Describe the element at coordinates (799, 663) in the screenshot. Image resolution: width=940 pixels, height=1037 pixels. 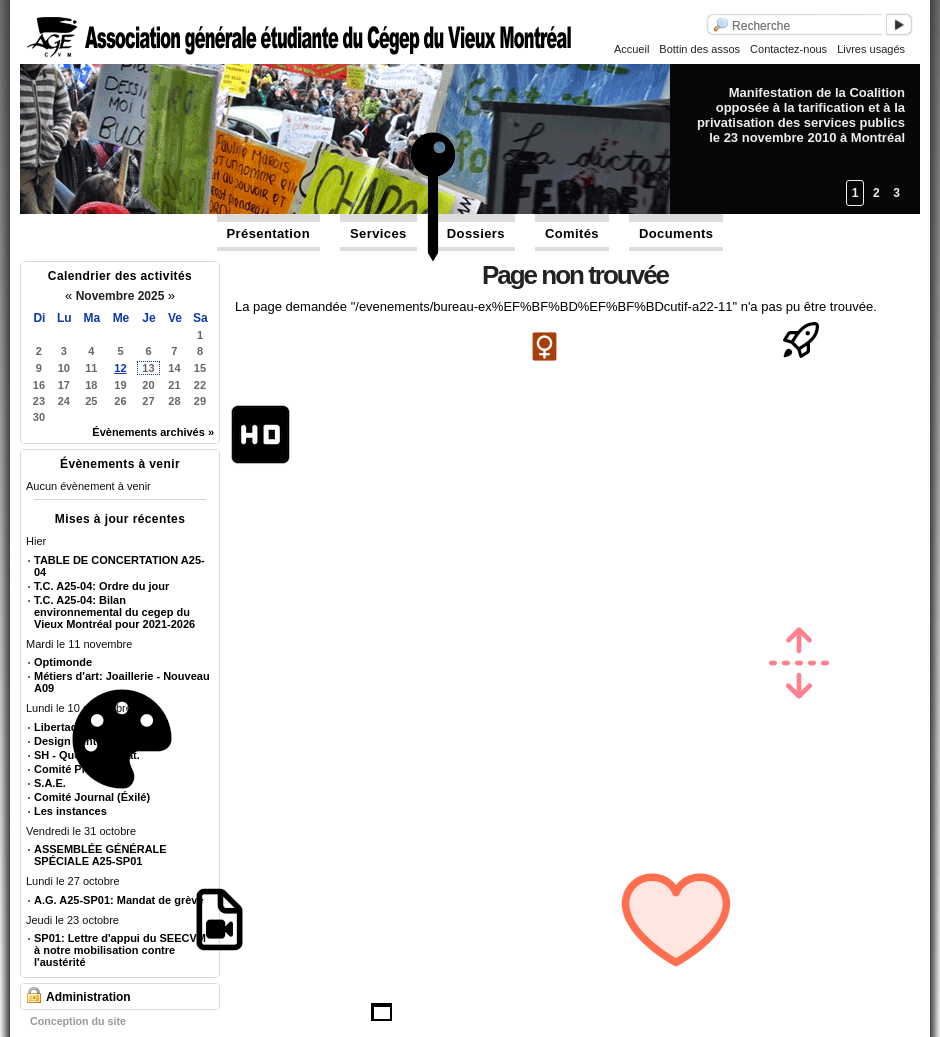
I see `expand collapsed content` at that location.